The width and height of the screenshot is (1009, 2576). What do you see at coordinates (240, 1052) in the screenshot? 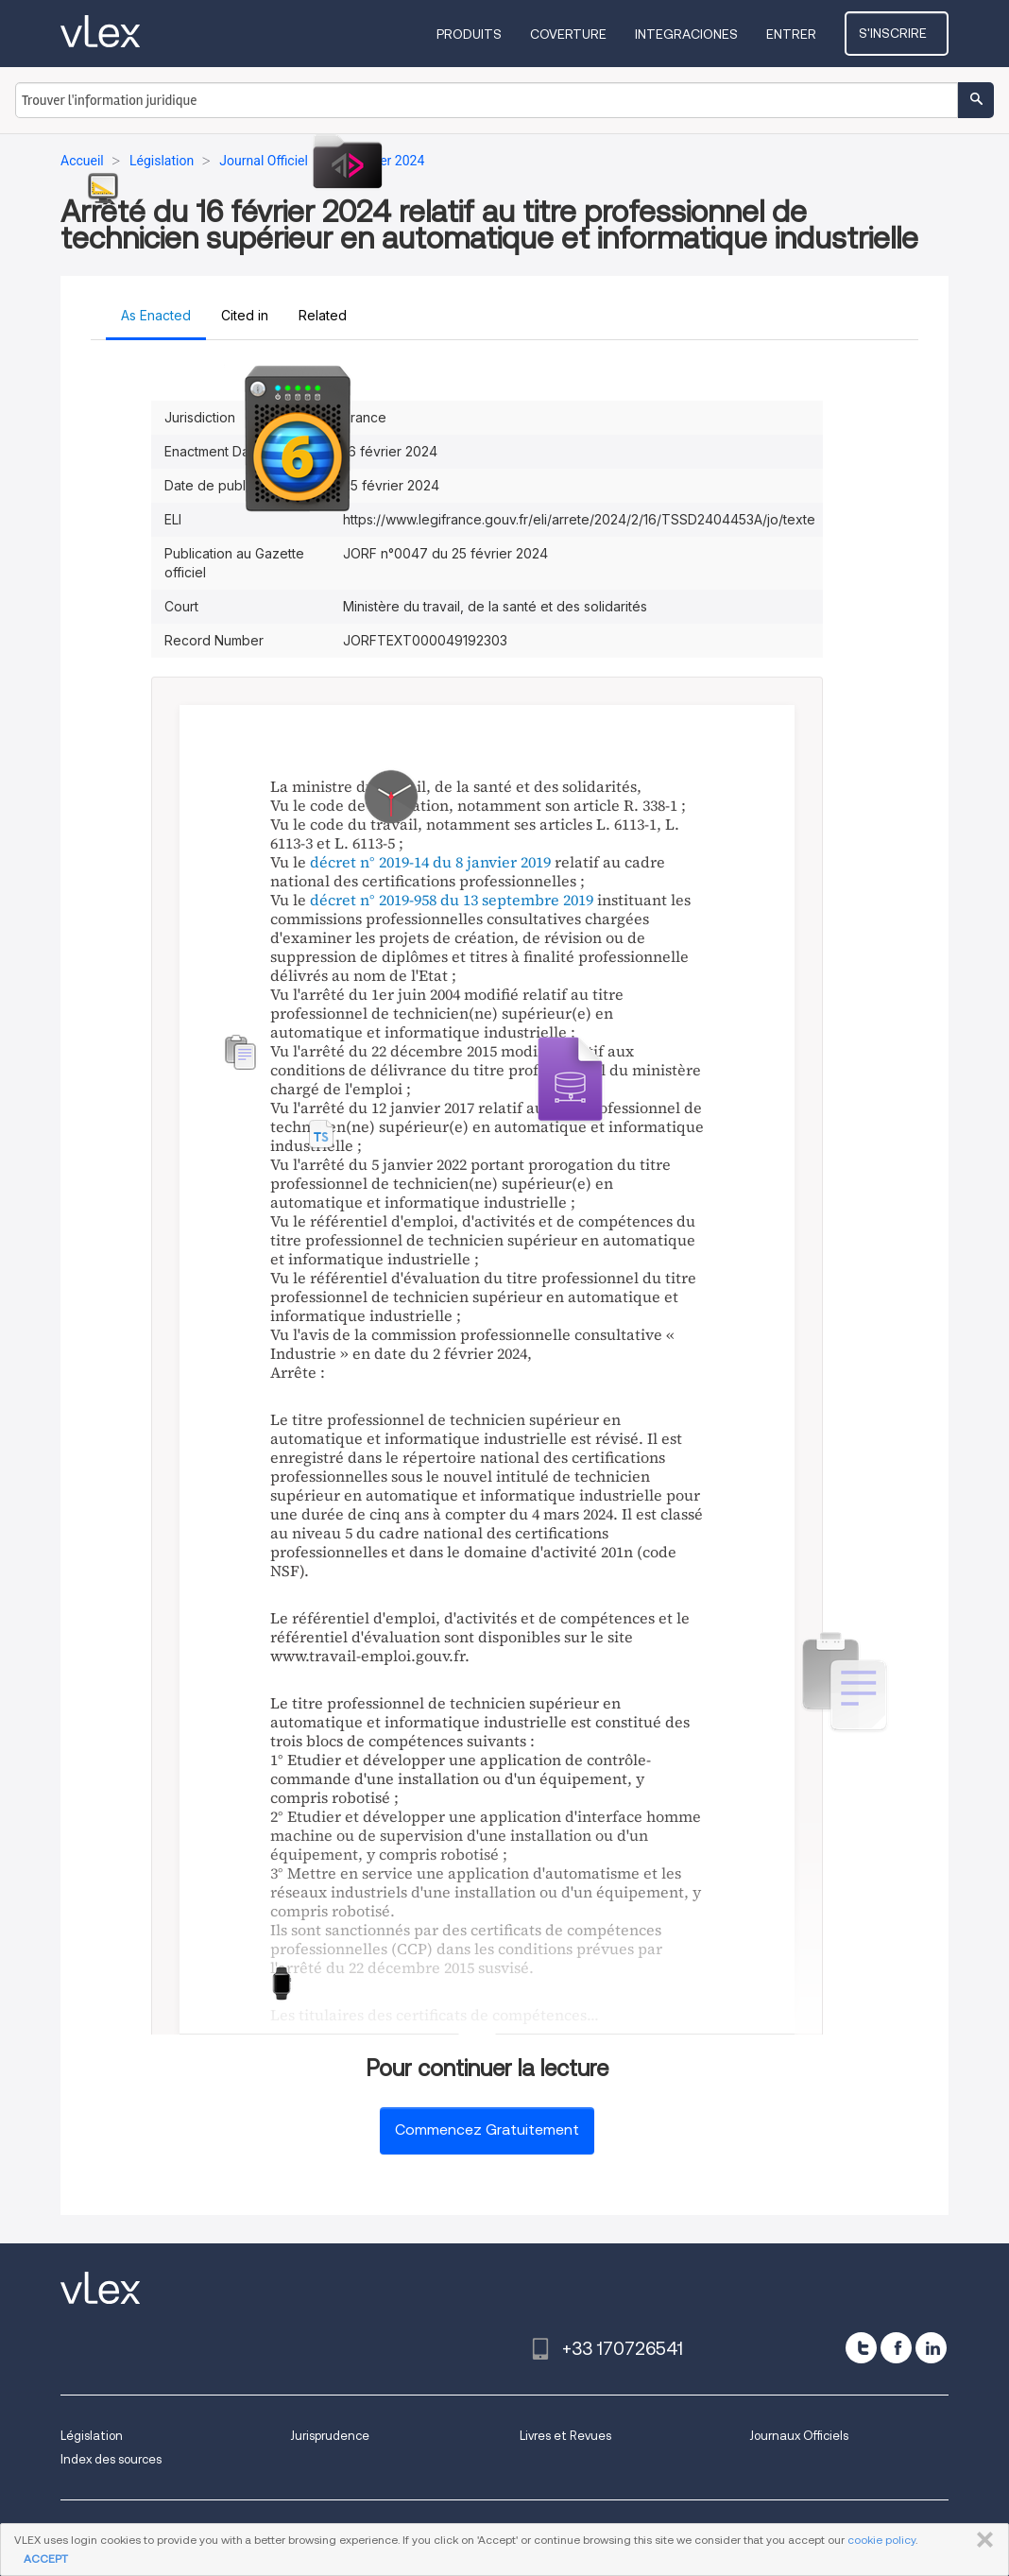
I see `paste copied content from clipboard` at bounding box center [240, 1052].